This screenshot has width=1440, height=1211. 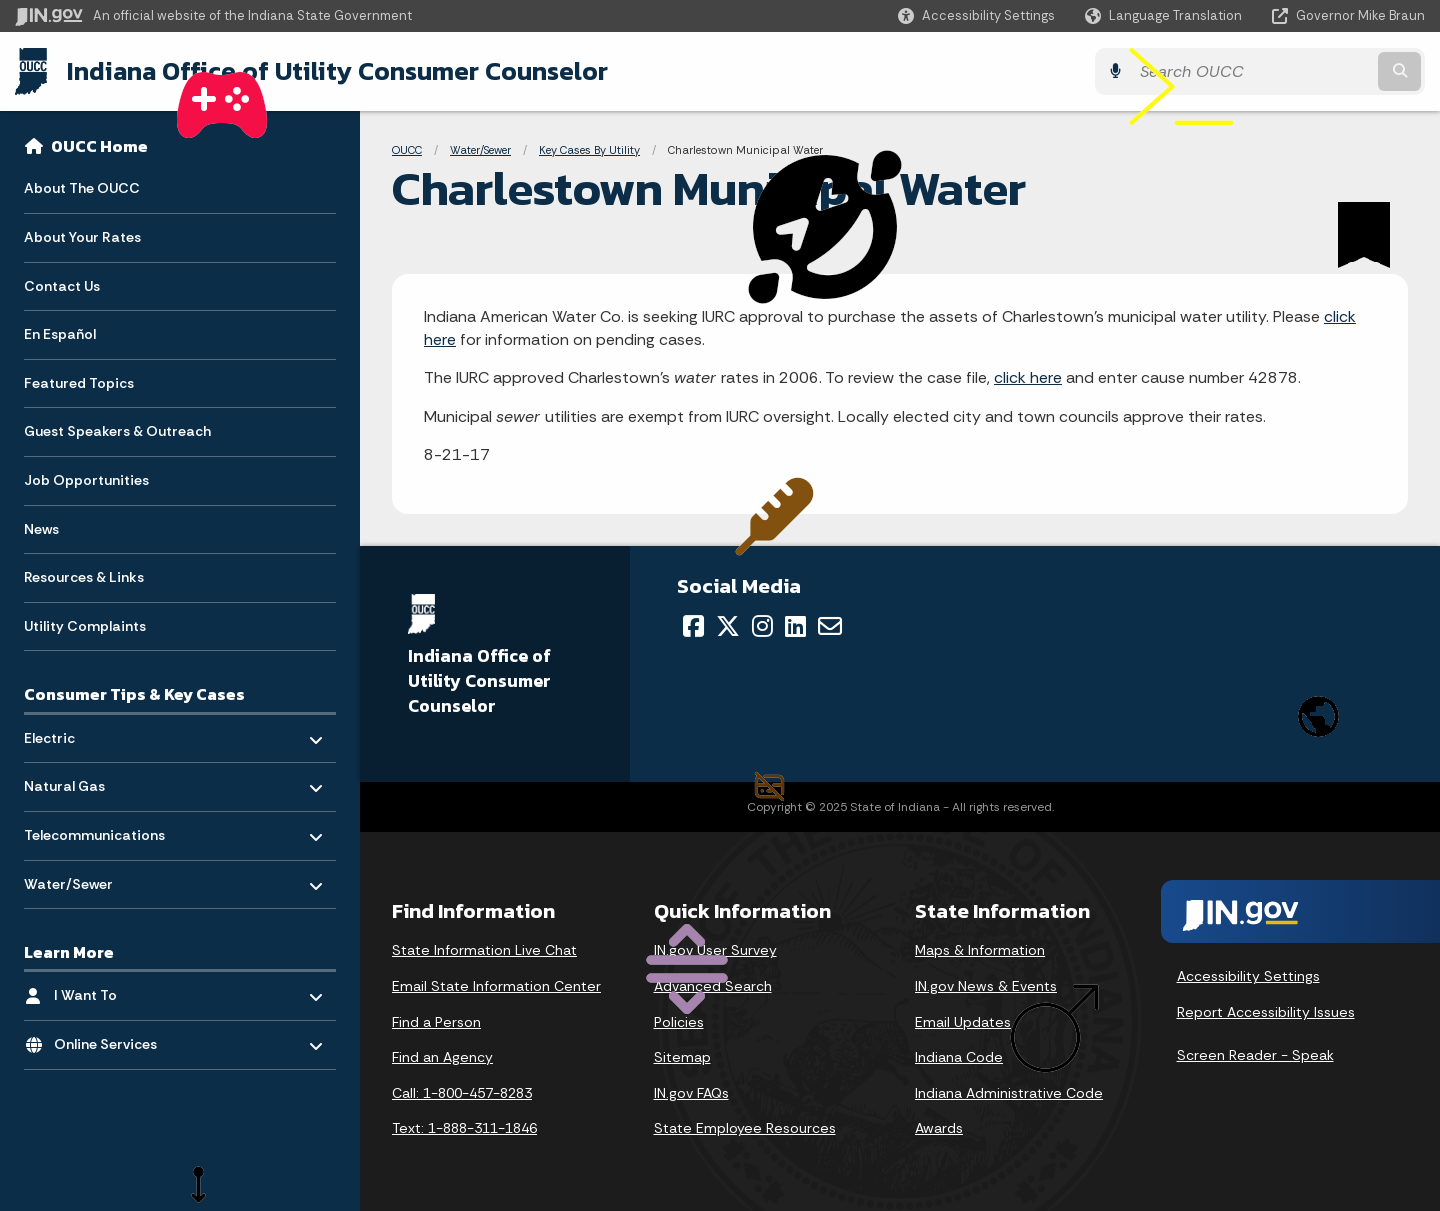 I want to click on access gaming features or settings, so click(x=222, y=105).